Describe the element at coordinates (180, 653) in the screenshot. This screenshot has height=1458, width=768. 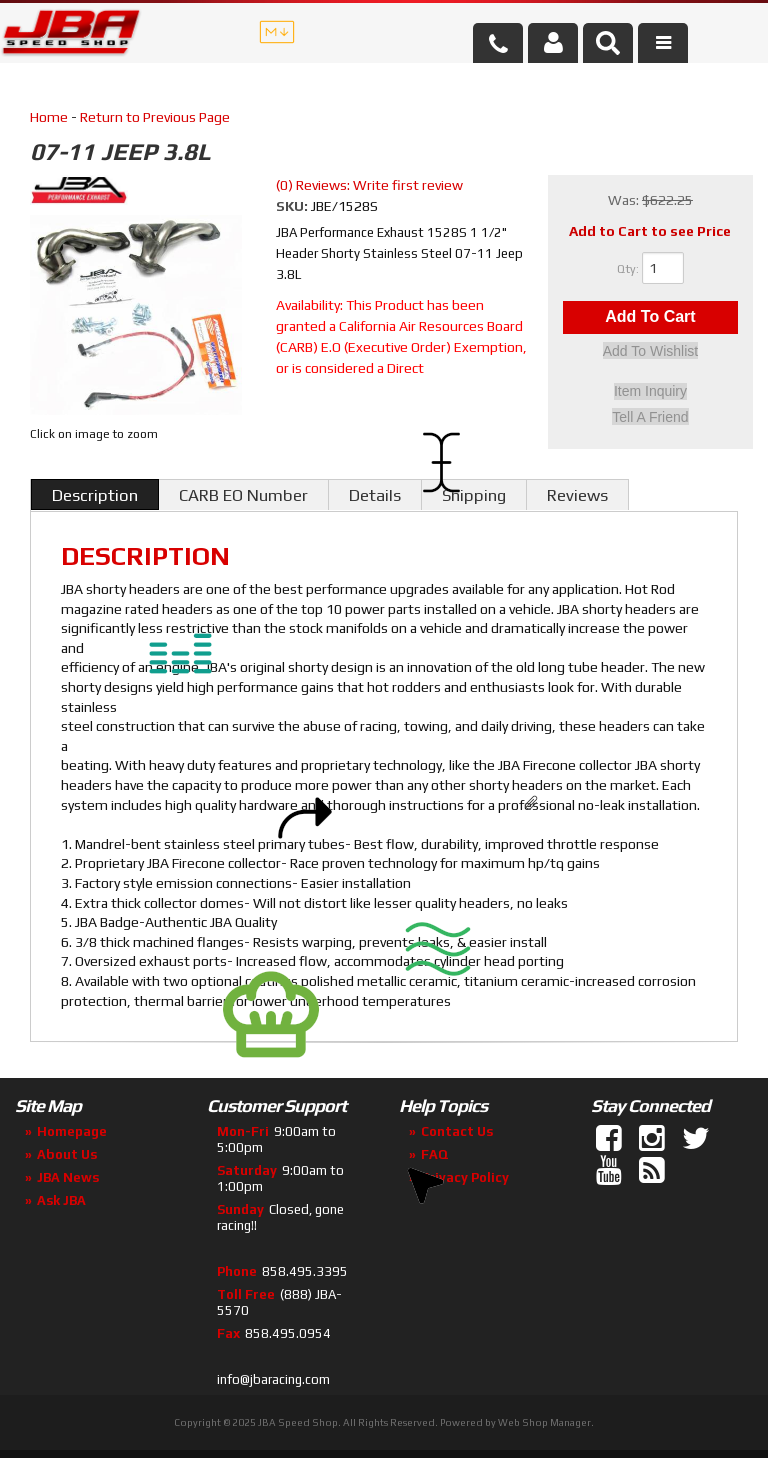
I see `adjust audio equalizer settings` at that location.